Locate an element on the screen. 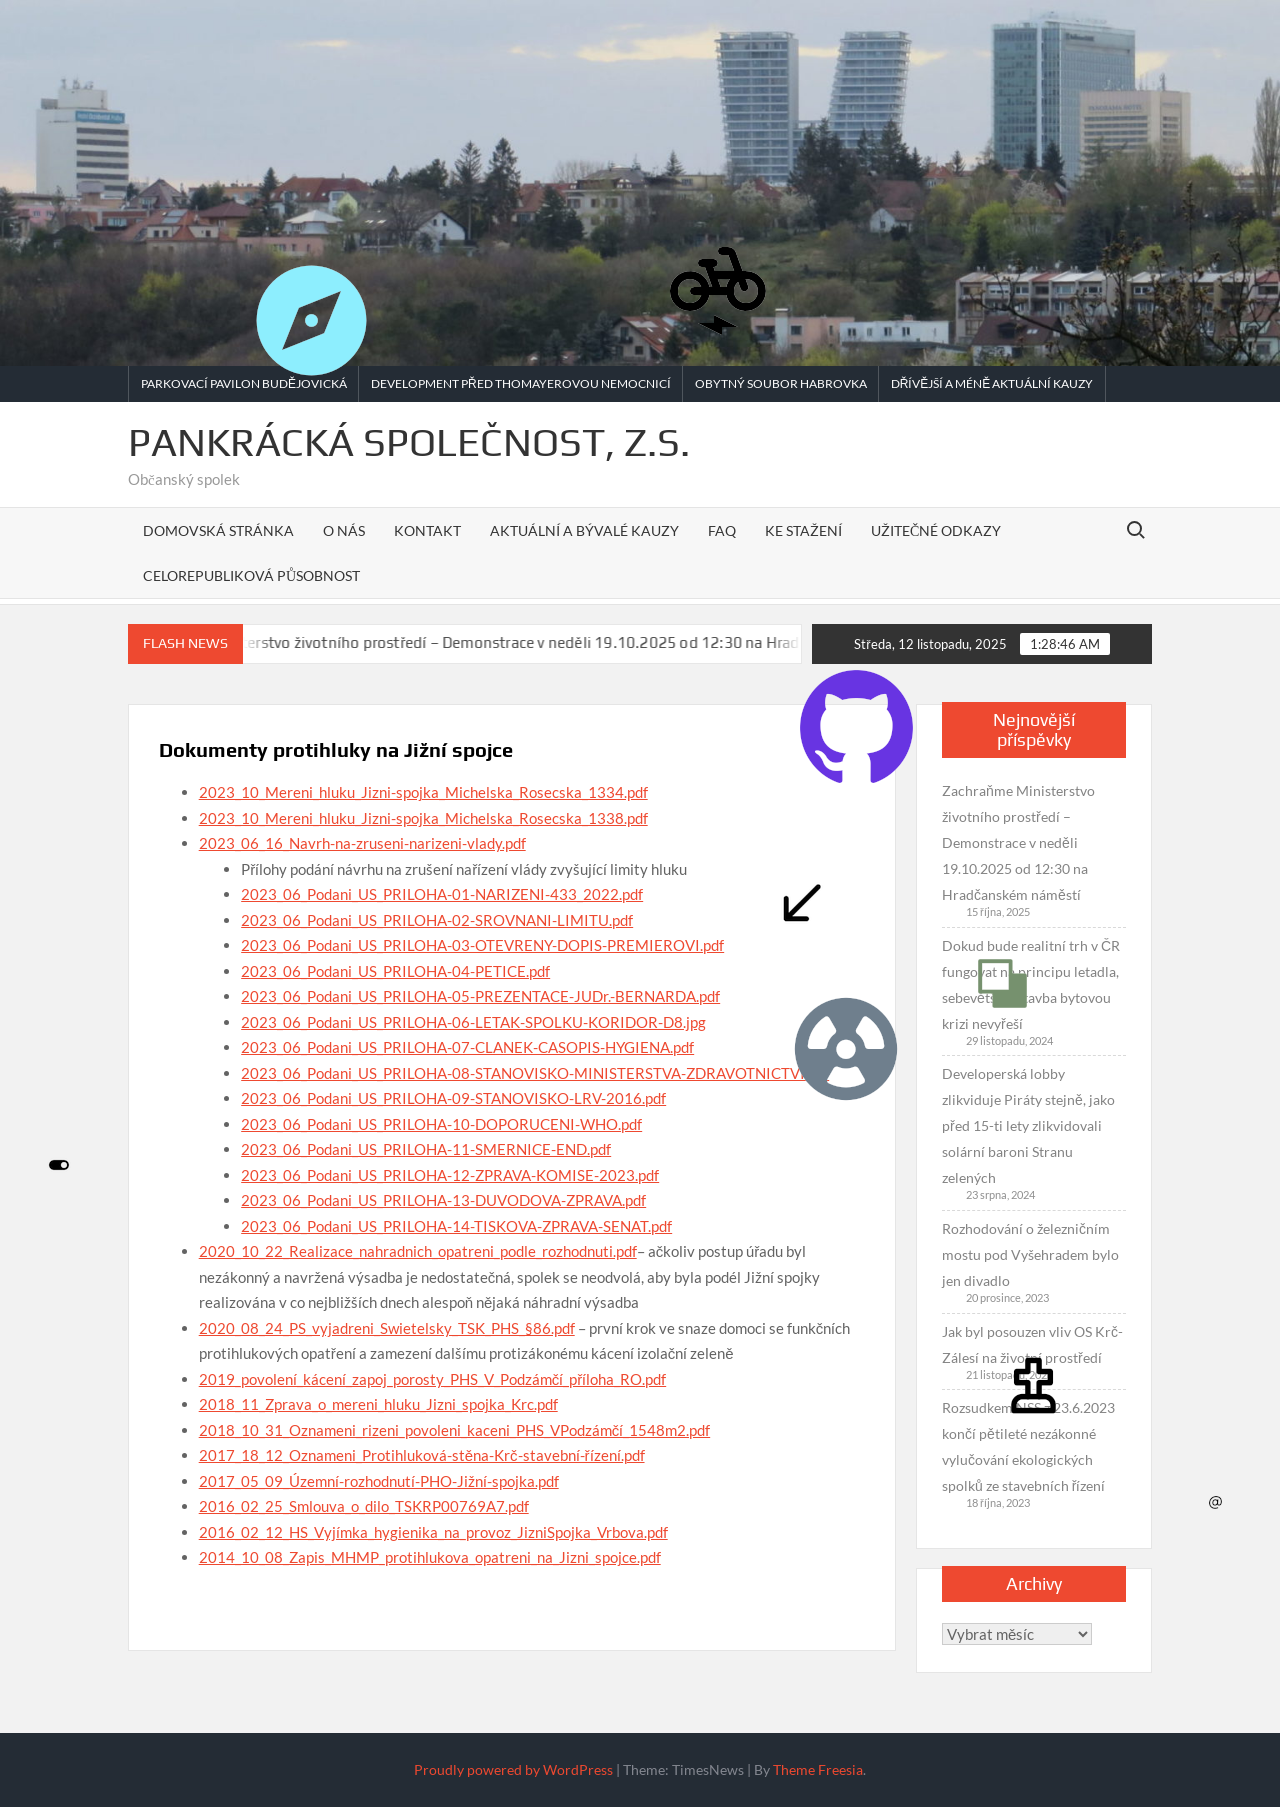 This screenshot has height=1807, width=1280. select electric bike as transportation mode is located at coordinates (718, 291).